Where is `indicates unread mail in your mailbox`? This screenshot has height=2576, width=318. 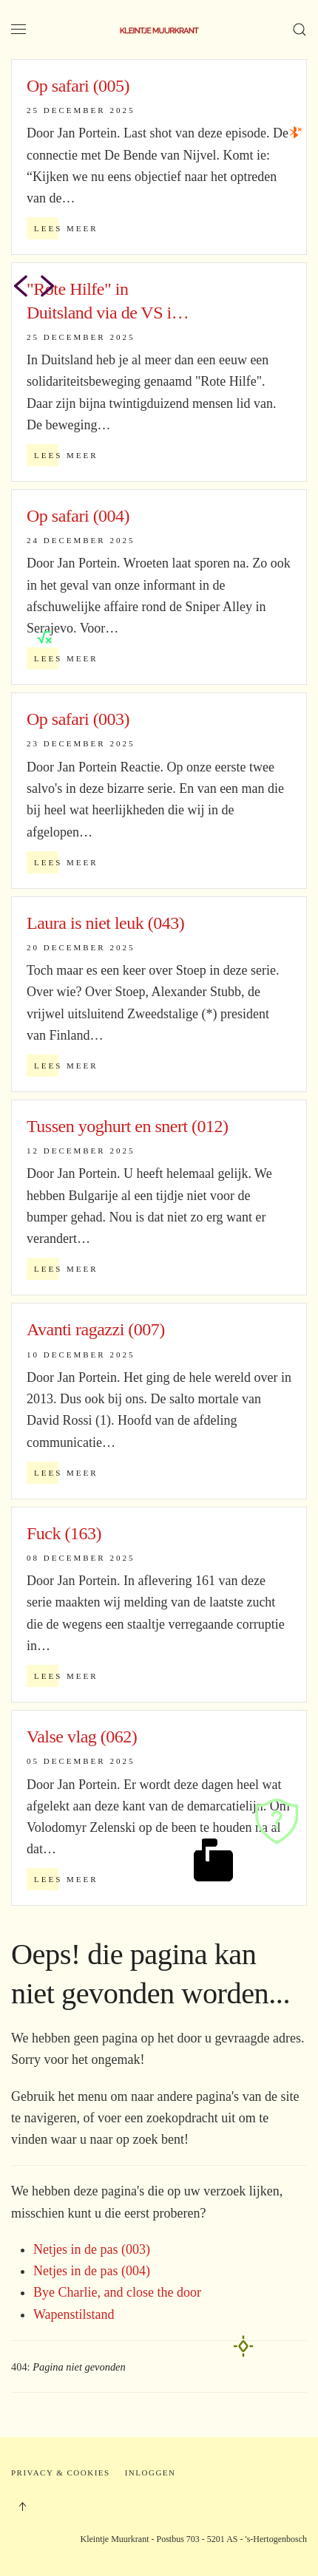
indicates unread mail in your mailbox is located at coordinates (213, 1861).